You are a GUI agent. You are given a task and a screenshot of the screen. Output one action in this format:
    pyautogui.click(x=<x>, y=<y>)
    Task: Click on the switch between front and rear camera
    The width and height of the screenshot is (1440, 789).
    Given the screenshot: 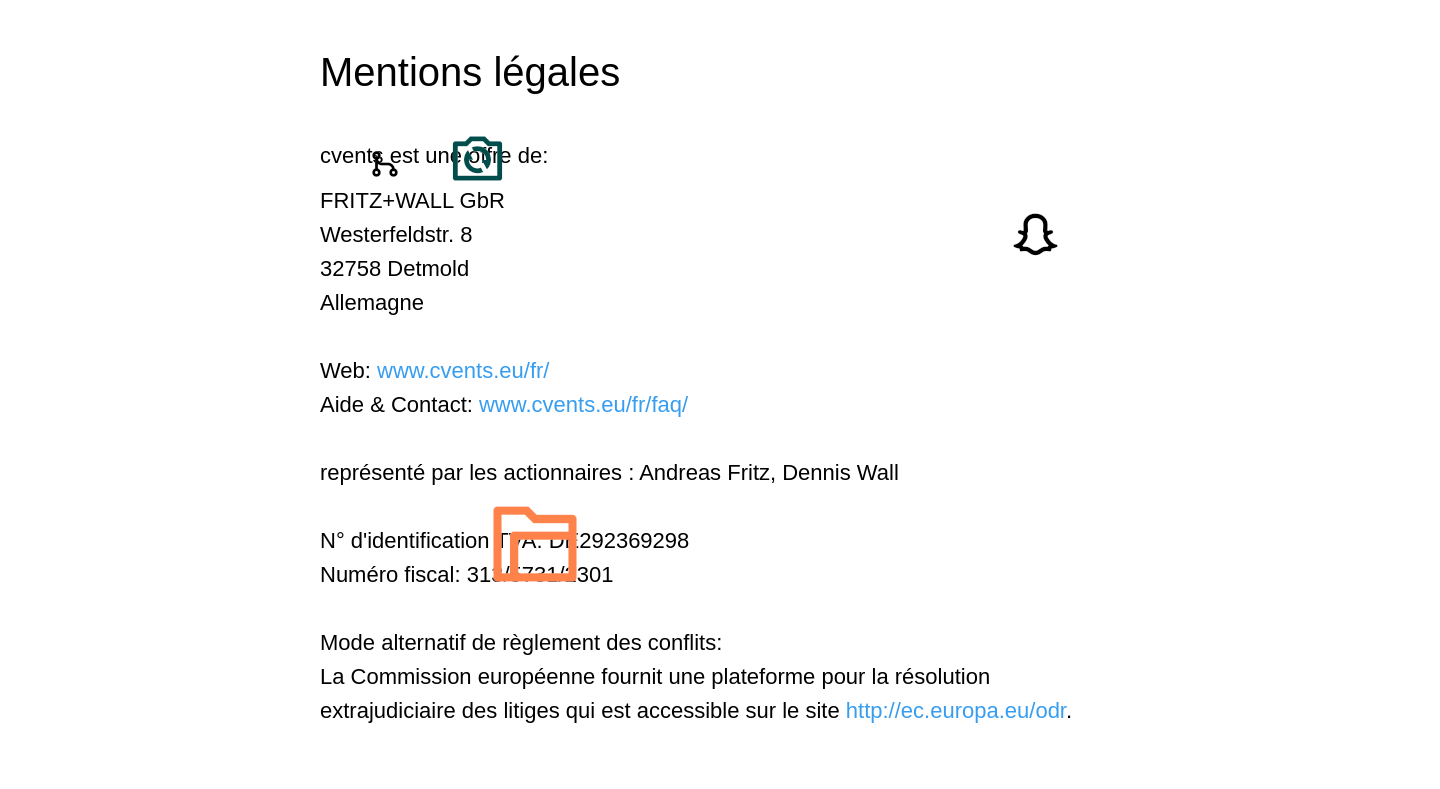 What is the action you would take?
    pyautogui.click(x=477, y=158)
    